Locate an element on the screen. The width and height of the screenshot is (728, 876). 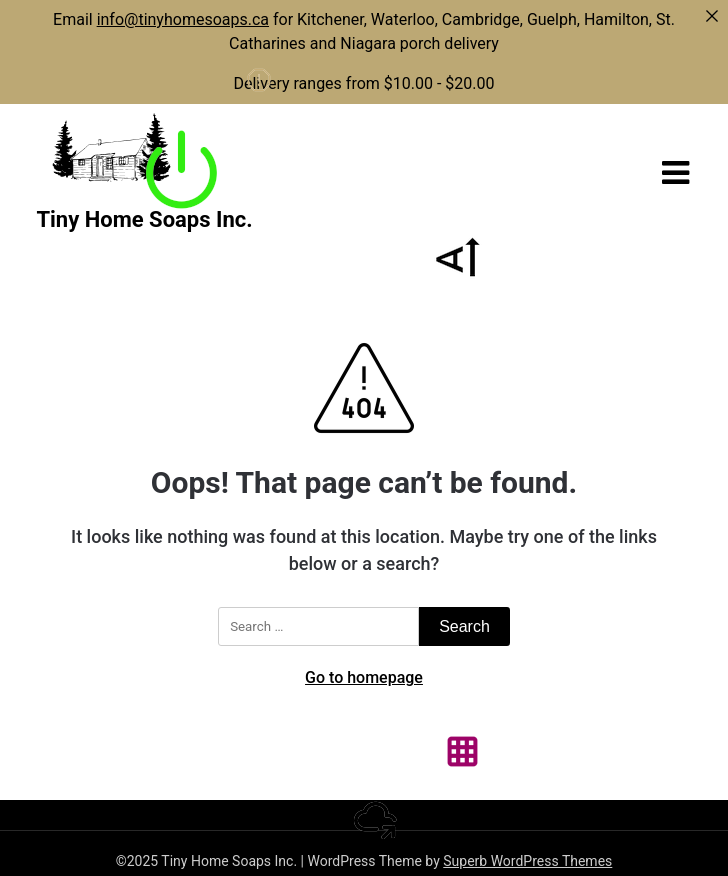
indicates a warning or critical alert is located at coordinates (259, 80).